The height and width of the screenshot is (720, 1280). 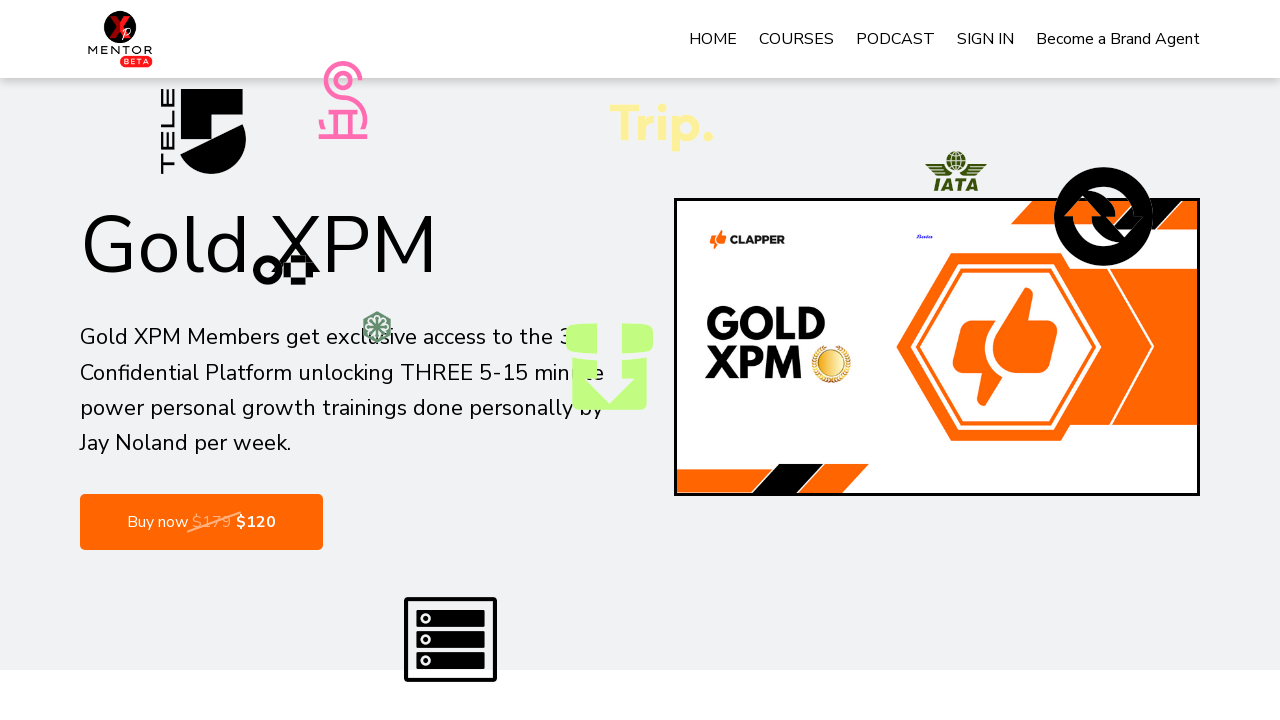 What do you see at coordinates (661, 127) in the screenshot?
I see `open the Trip.com app` at bounding box center [661, 127].